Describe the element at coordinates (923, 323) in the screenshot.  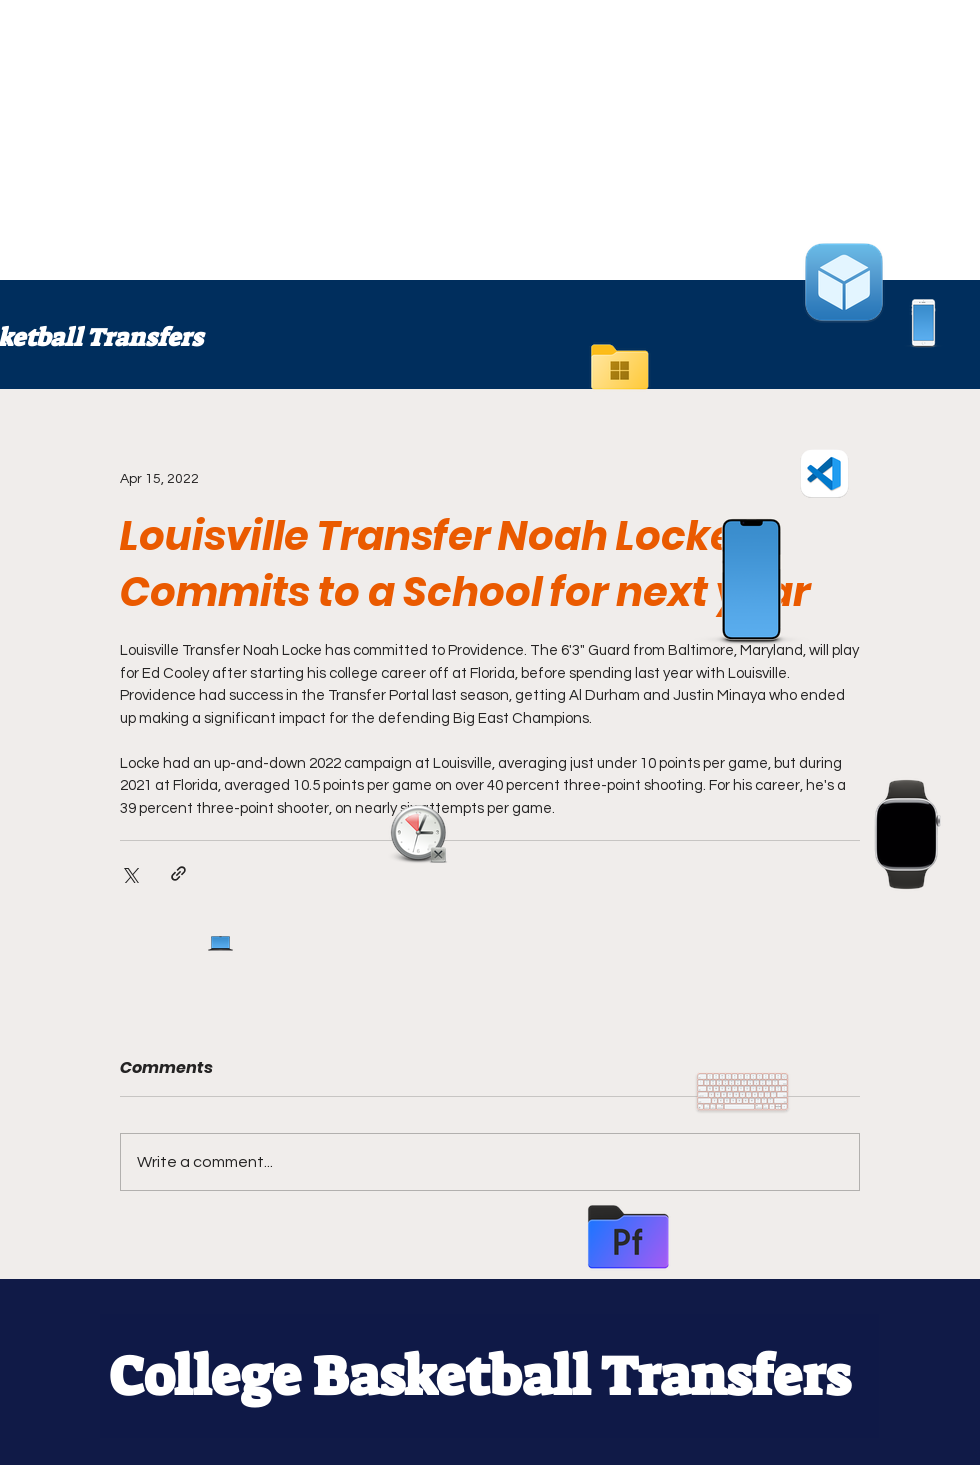
I see `connect to or manage your iPhone device` at that location.